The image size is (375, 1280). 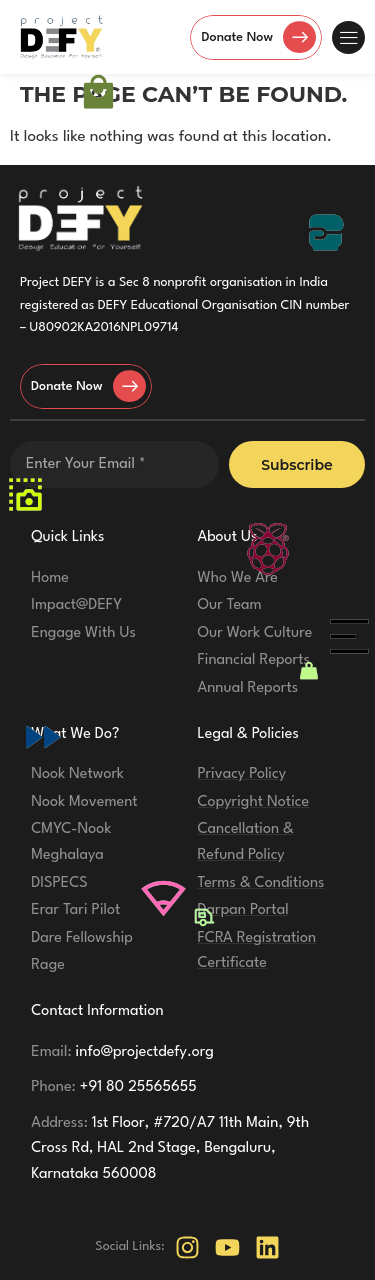 What do you see at coordinates (163, 898) in the screenshot?
I see `indicates weak wifi signal strength` at bounding box center [163, 898].